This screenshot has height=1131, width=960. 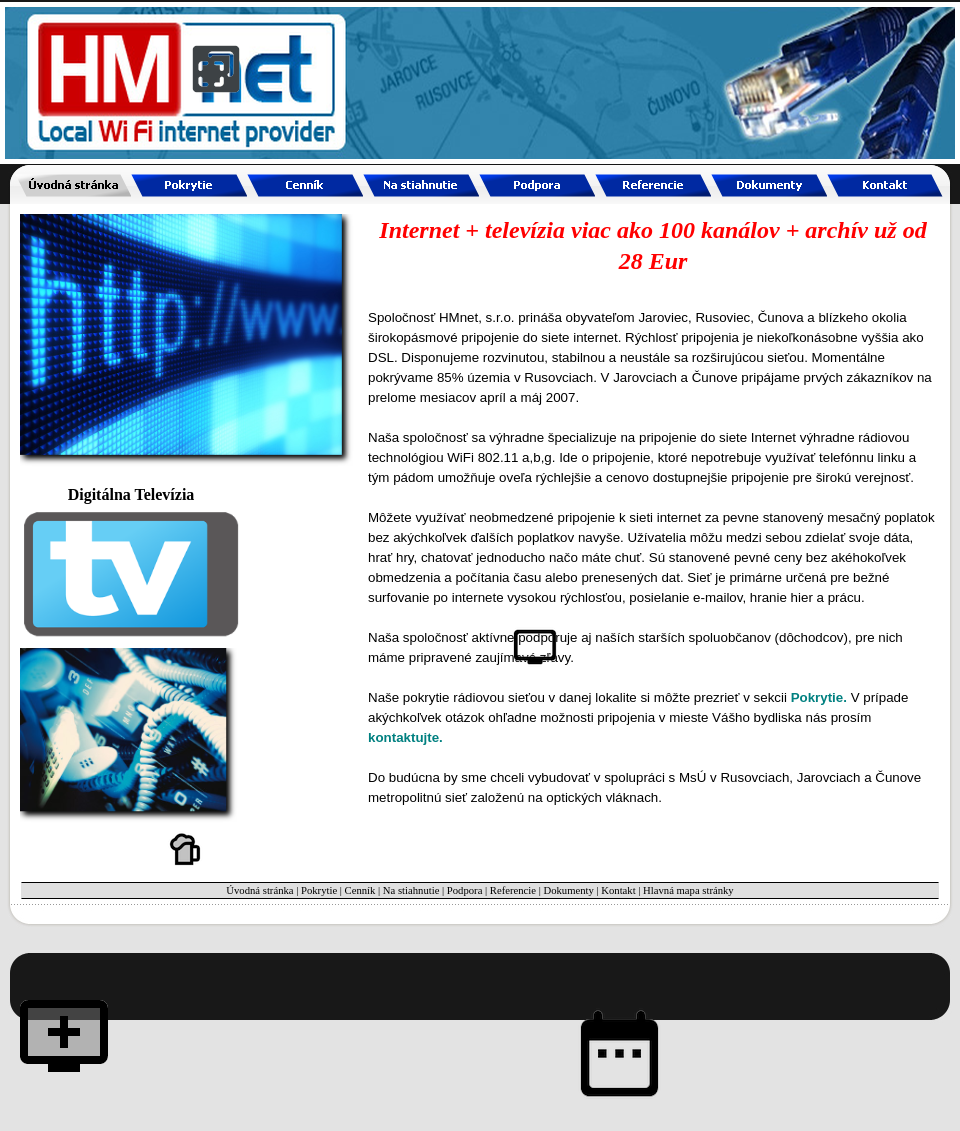 I want to click on find nearby sports bars or pubs, so click(x=185, y=850).